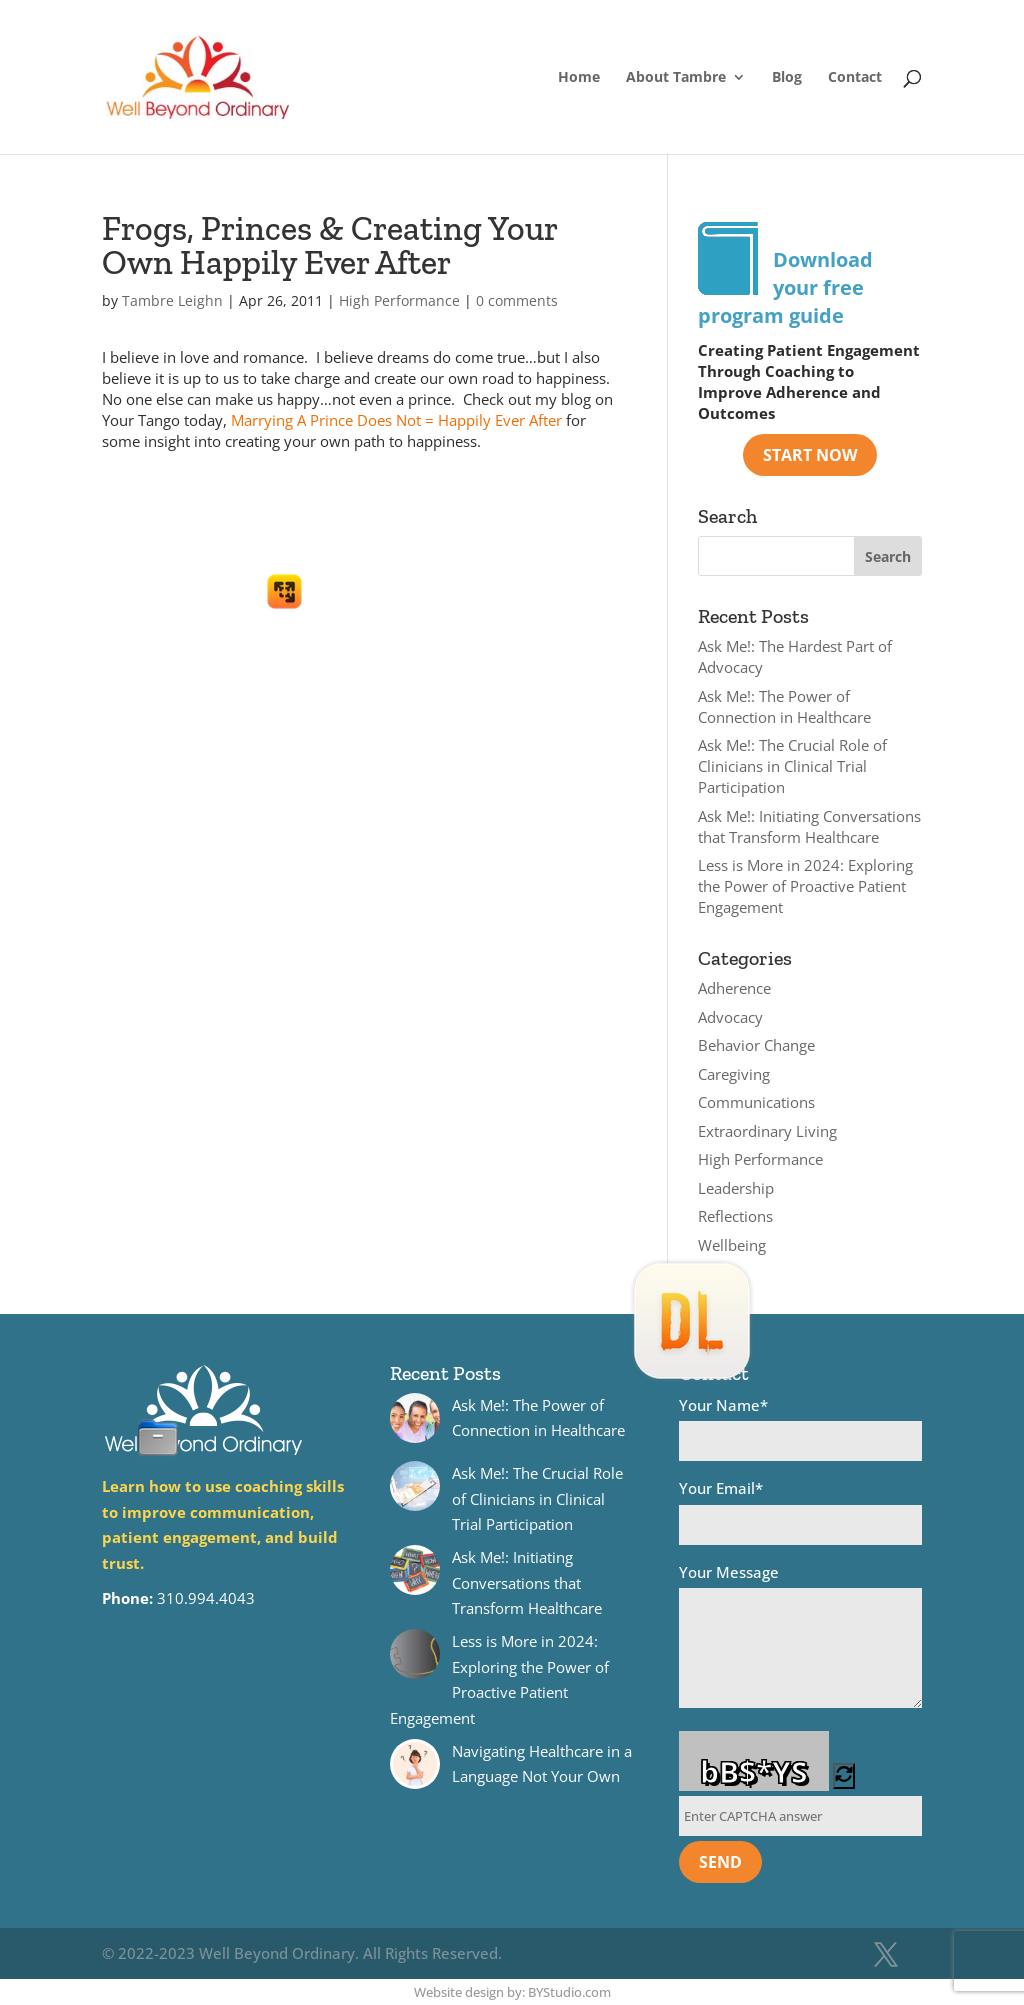 Image resolution: width=1024 pixels, height=2005 pixels. I want to click on open the file manager application, so click(158, 1437).